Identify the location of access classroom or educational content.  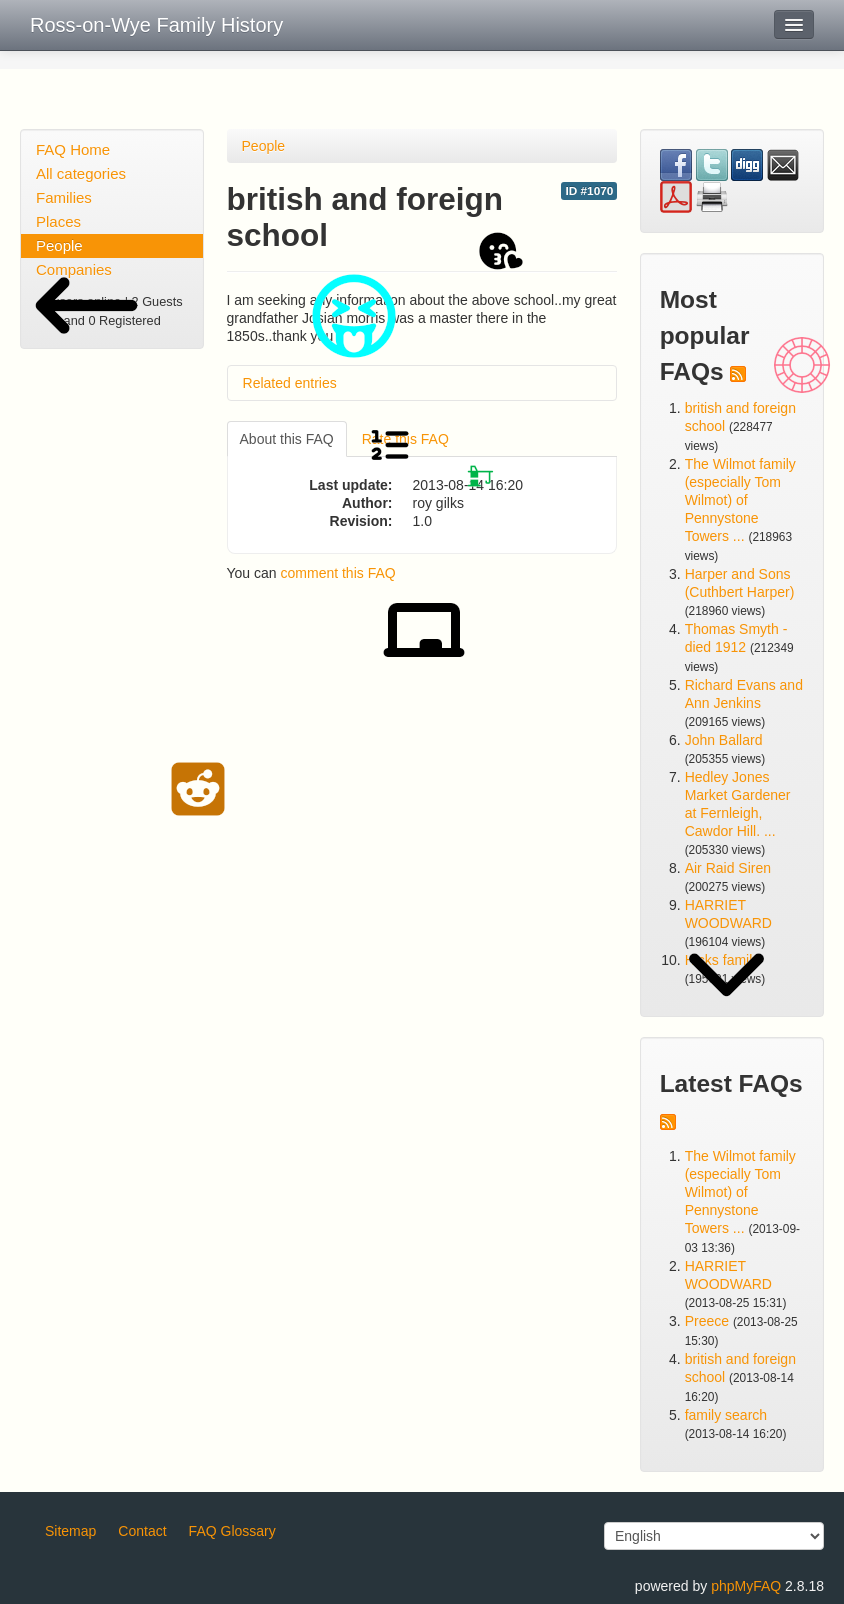
(424, 630).